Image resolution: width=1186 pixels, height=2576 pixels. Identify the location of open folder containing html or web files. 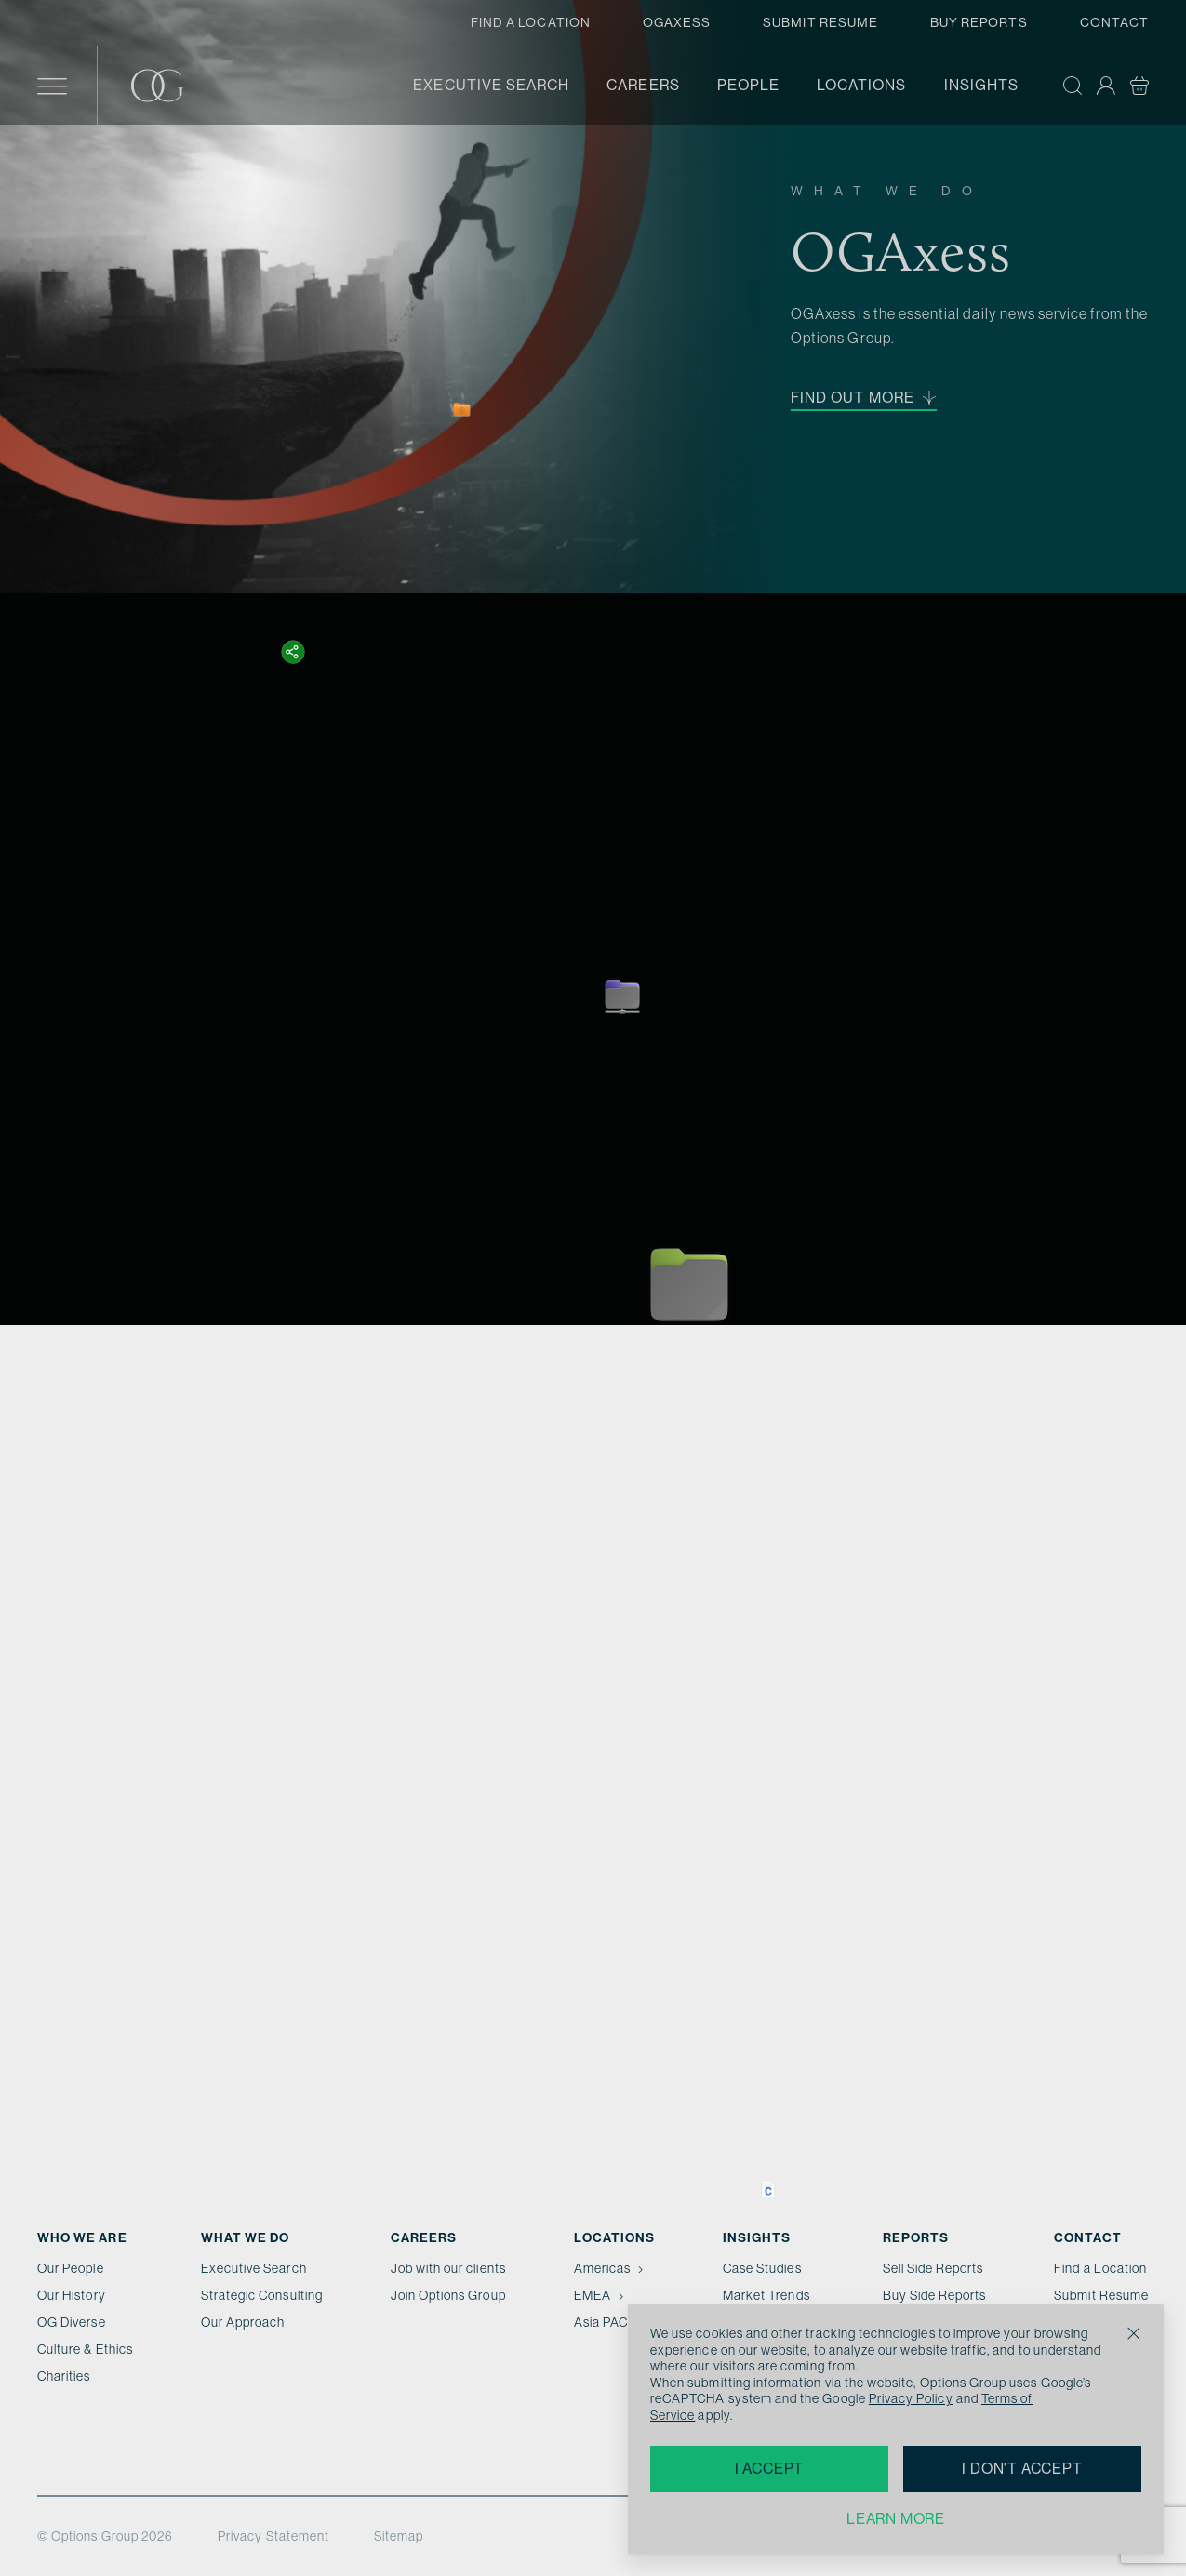
(461, 409).